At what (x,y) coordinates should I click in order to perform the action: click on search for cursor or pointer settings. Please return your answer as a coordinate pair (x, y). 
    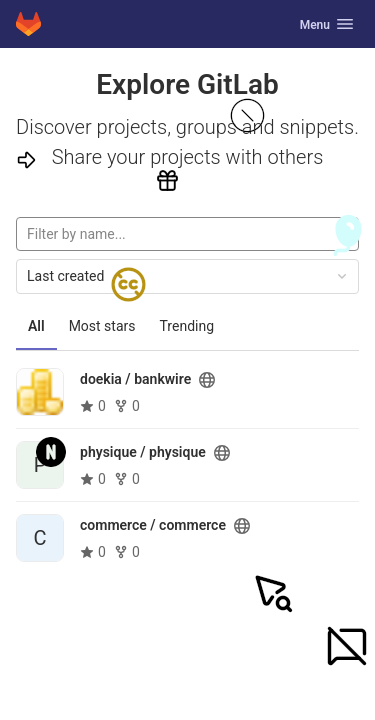
    Looking at the image, I should click on (272, 592).